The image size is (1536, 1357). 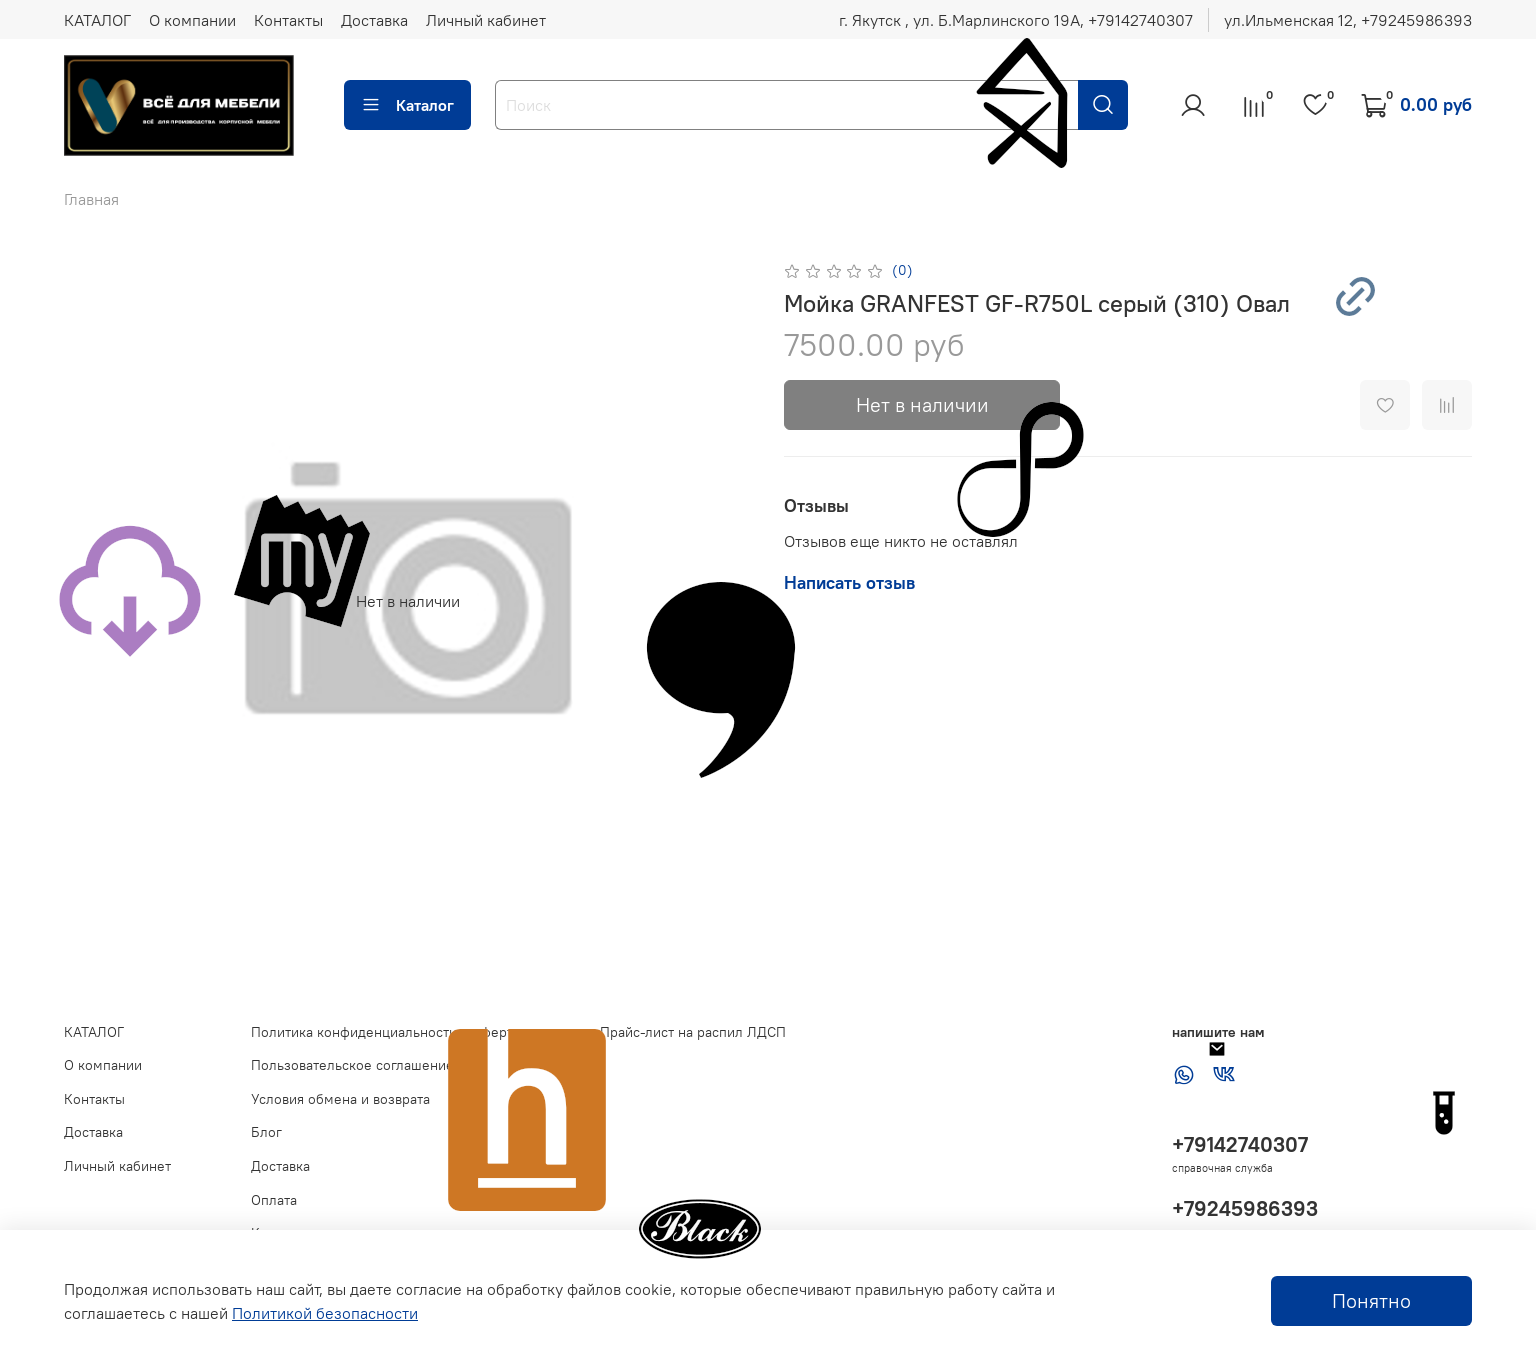 What do you see at coordinates (1444, 1113) in the screenshot?
I see `access lab results or medical tests` at bounding box center [1444, 1113].